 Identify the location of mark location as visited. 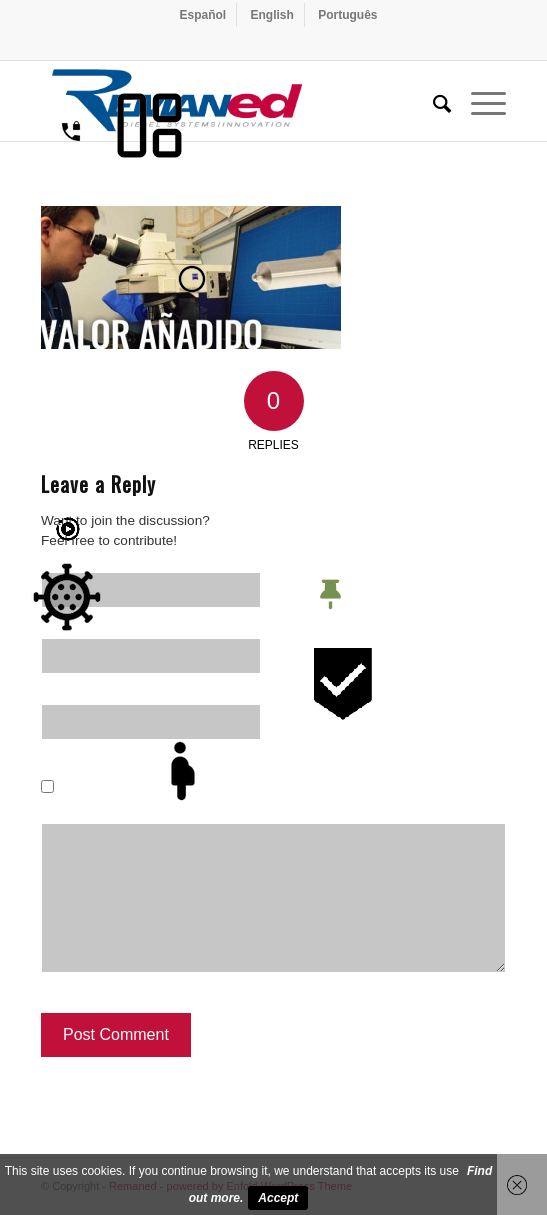
(343, 684).